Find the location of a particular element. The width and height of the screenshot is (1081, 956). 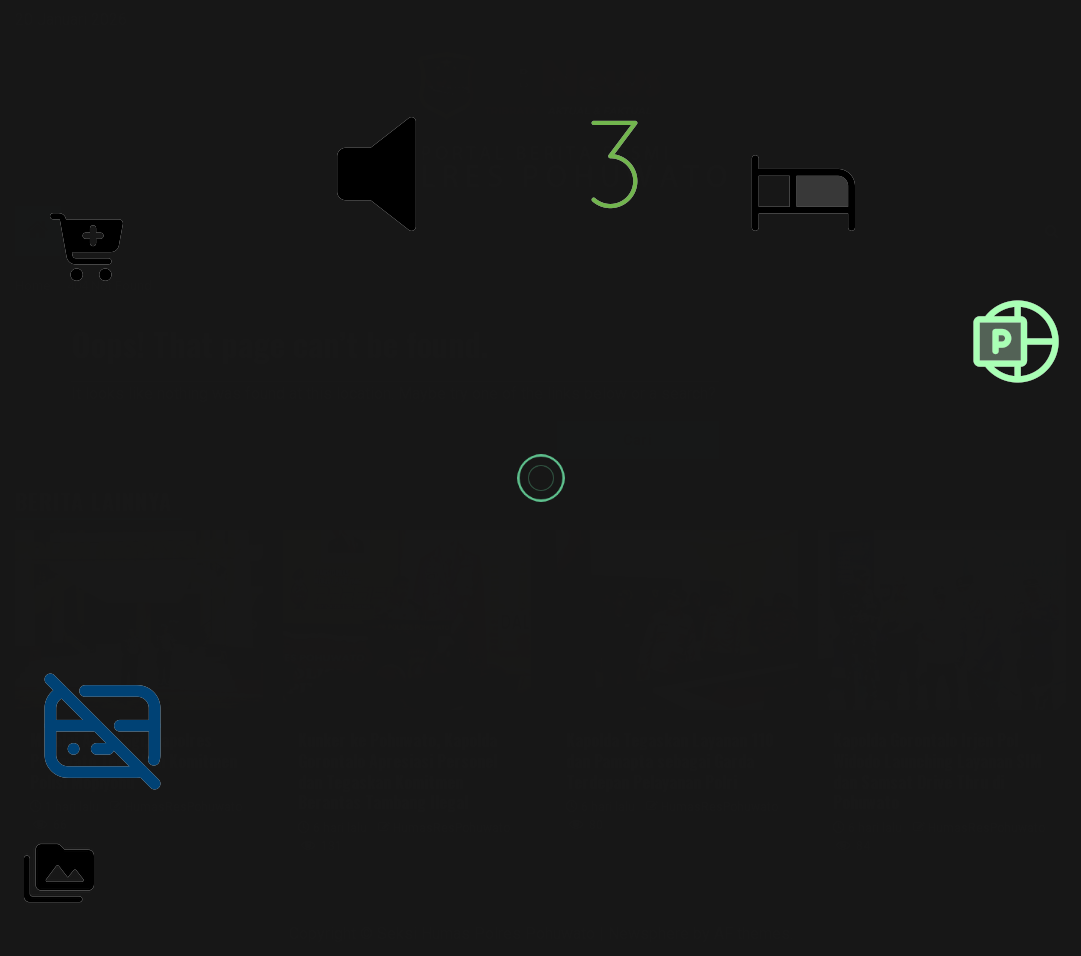

speaker with no audio output is located at coordinates (394, 174).